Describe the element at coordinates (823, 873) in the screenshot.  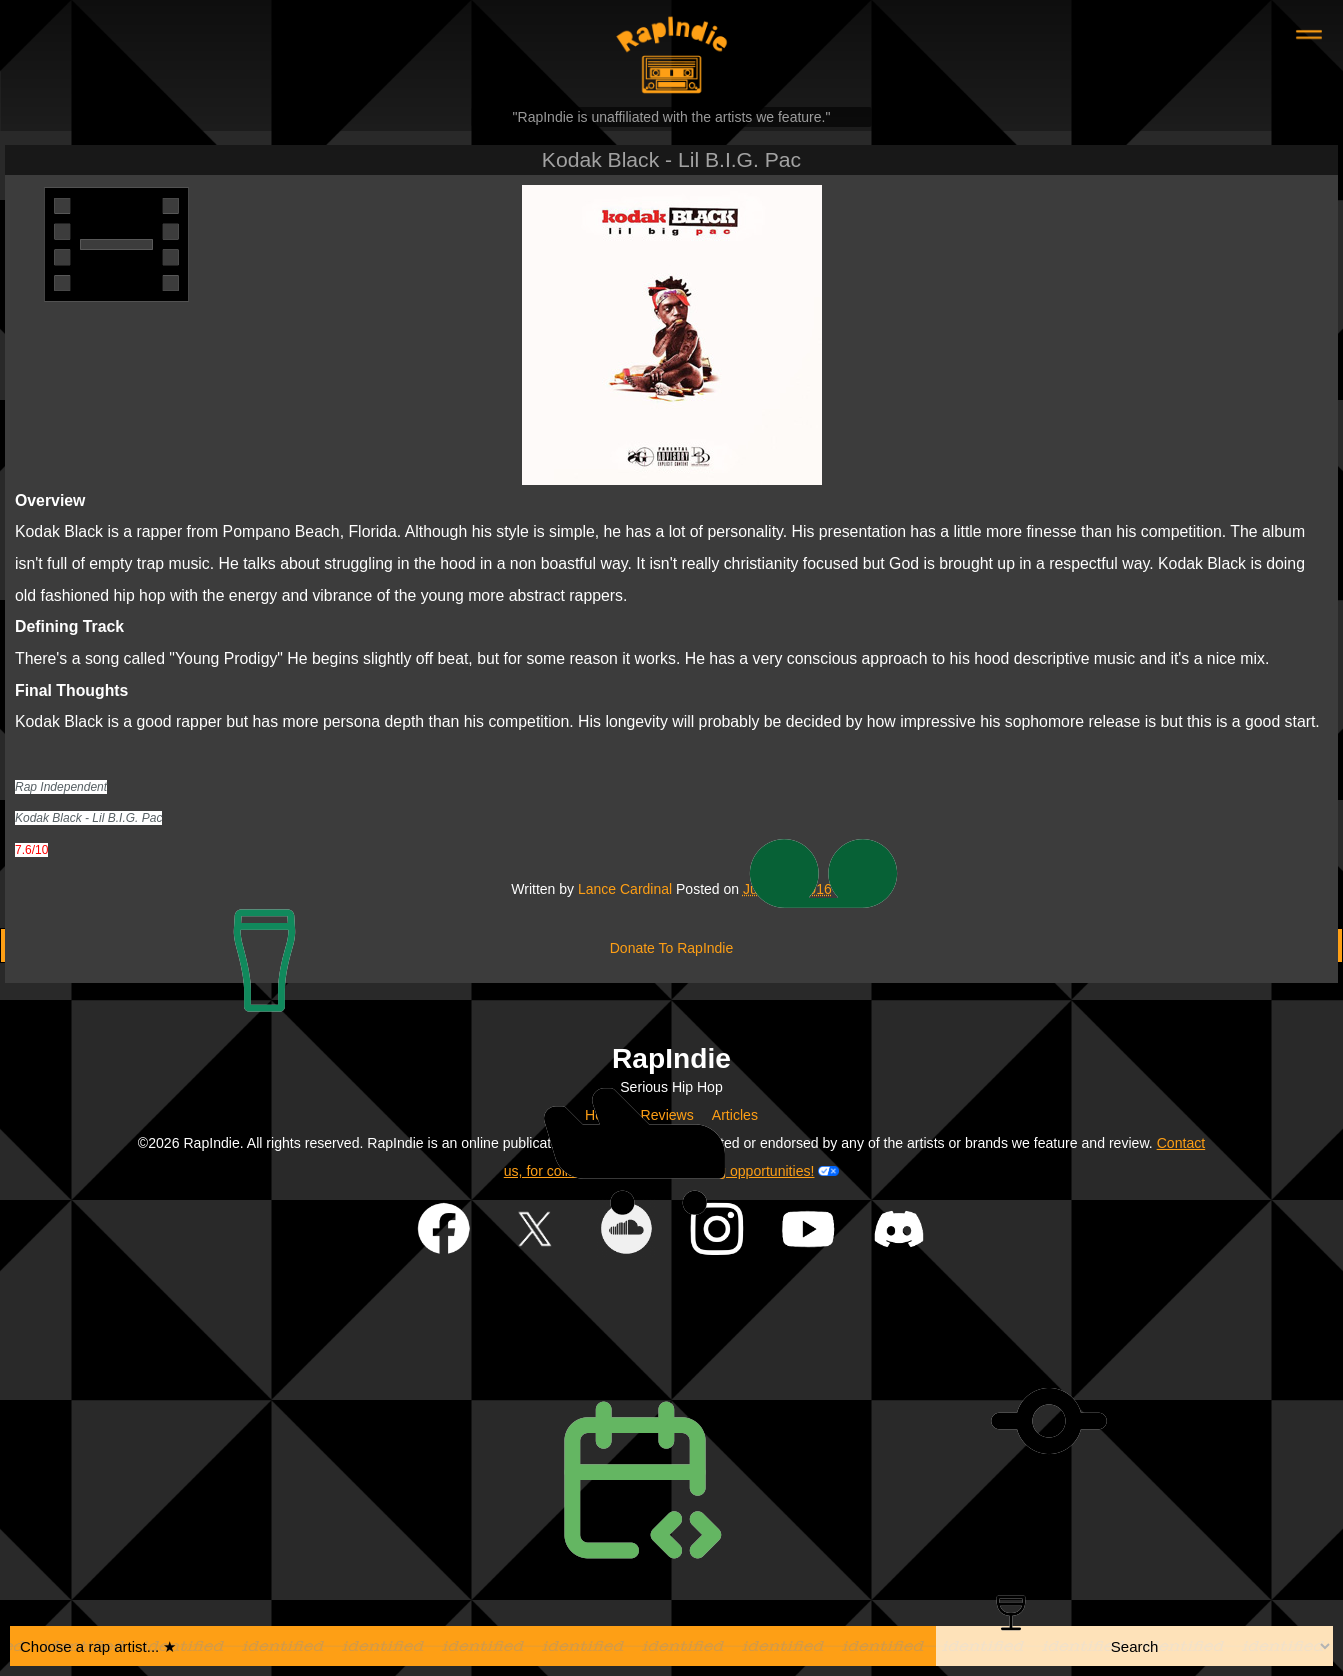
I see `indicates audio or video recording in progress` at that location.